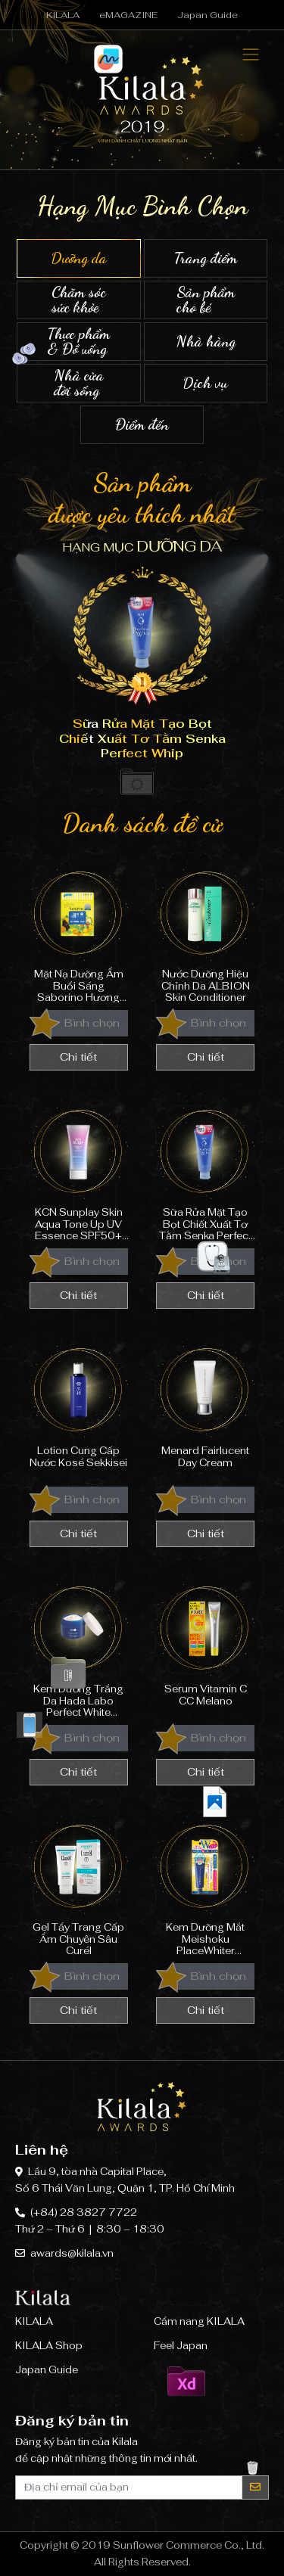  I want to click on open an image file, so click(214, 1801).